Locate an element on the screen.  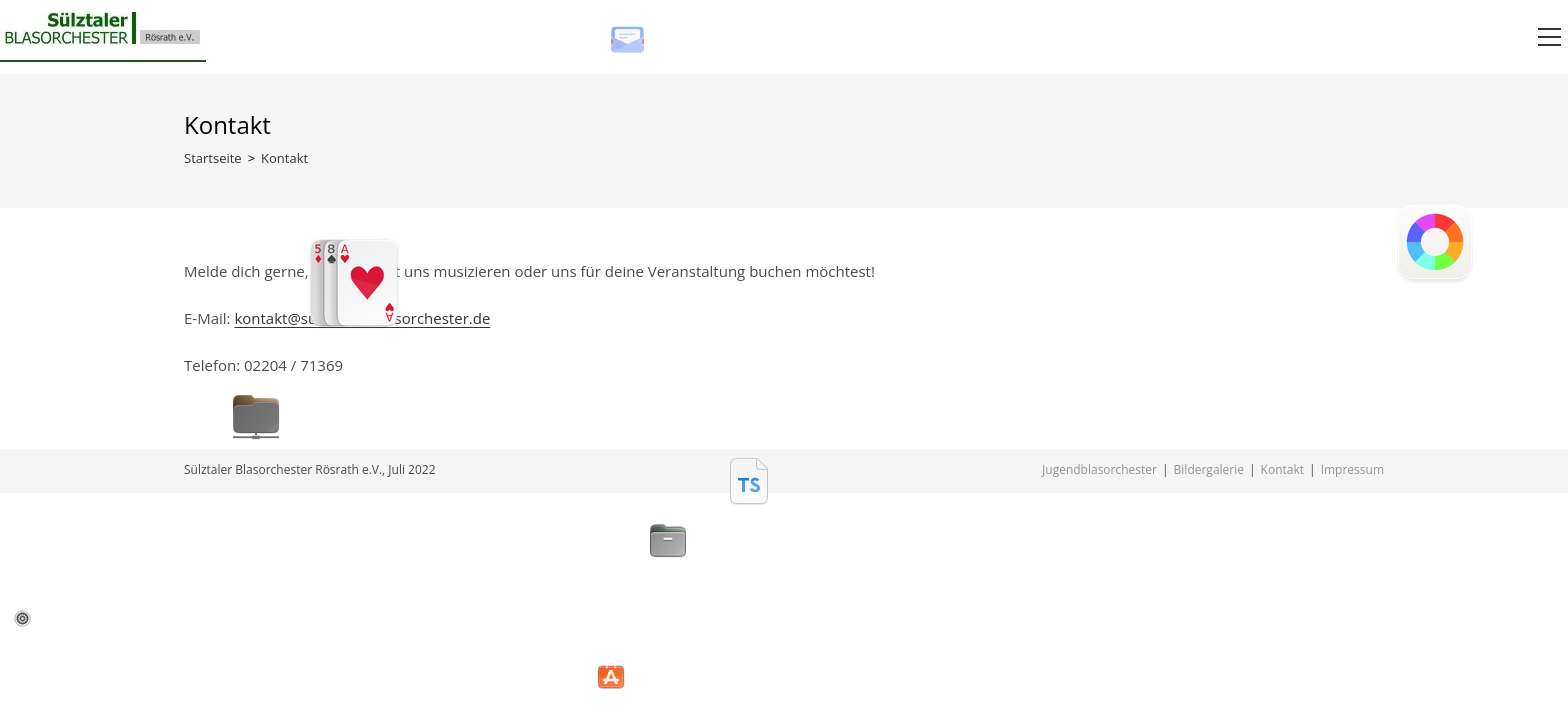
open the mail app is located at coordinates (627, 39).